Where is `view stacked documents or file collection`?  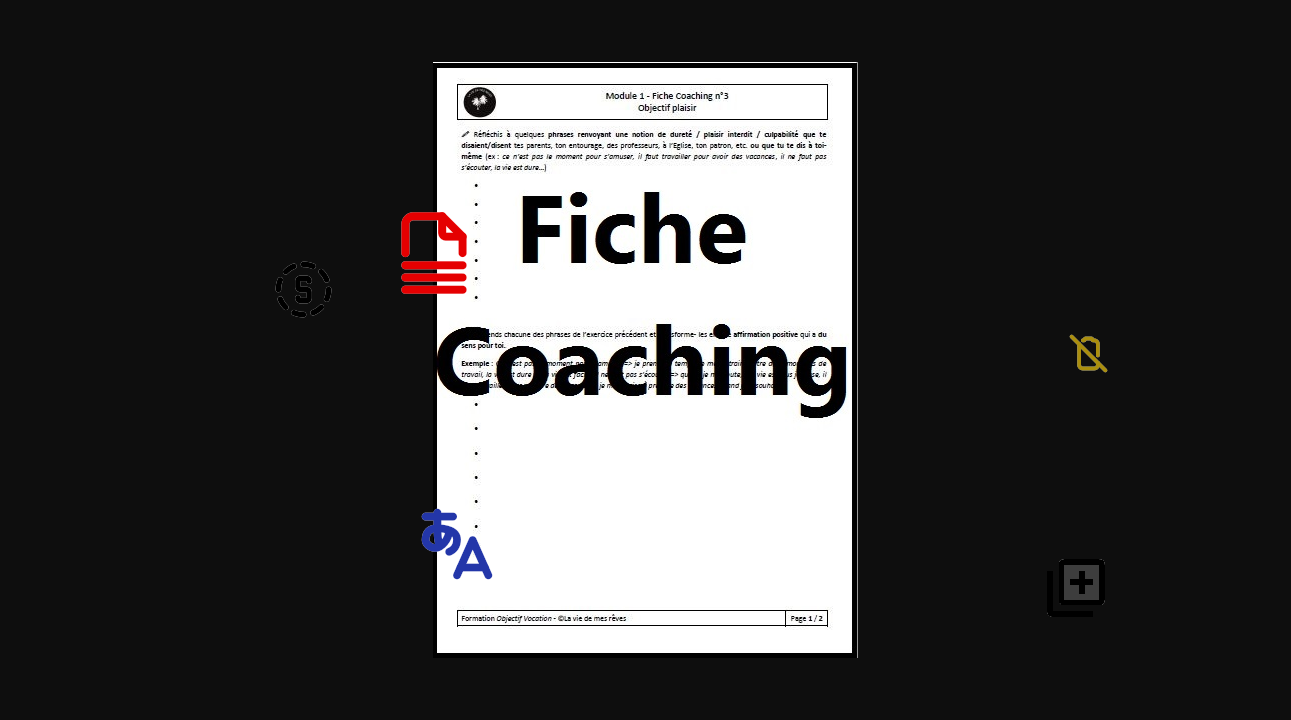
view stacked documents or file collection is located at coordinates (434, 253).